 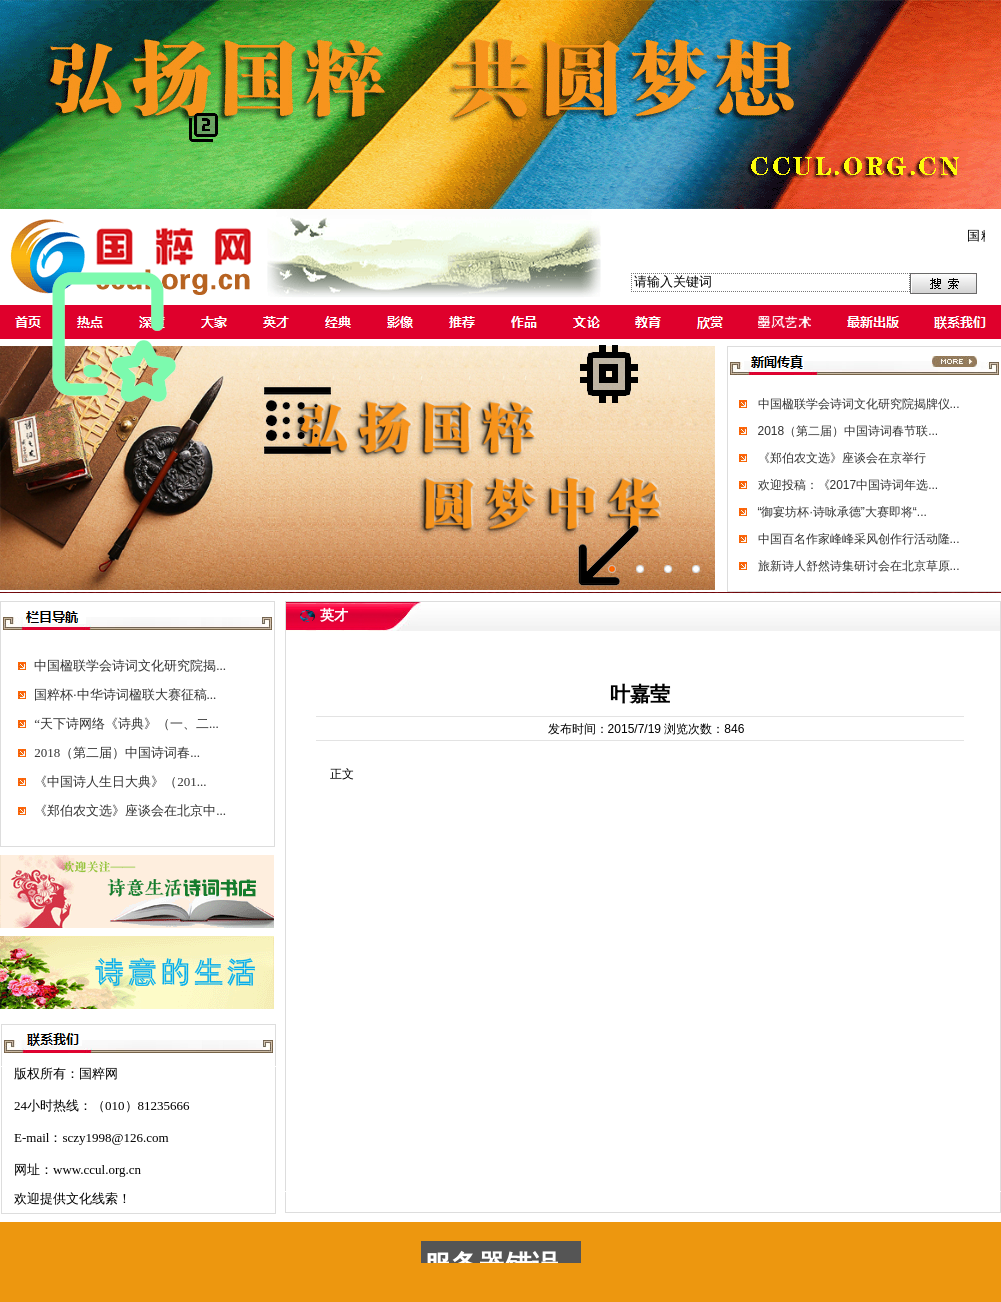 I want to click on apply linear blur effect to image, so click(x=297, y=420).